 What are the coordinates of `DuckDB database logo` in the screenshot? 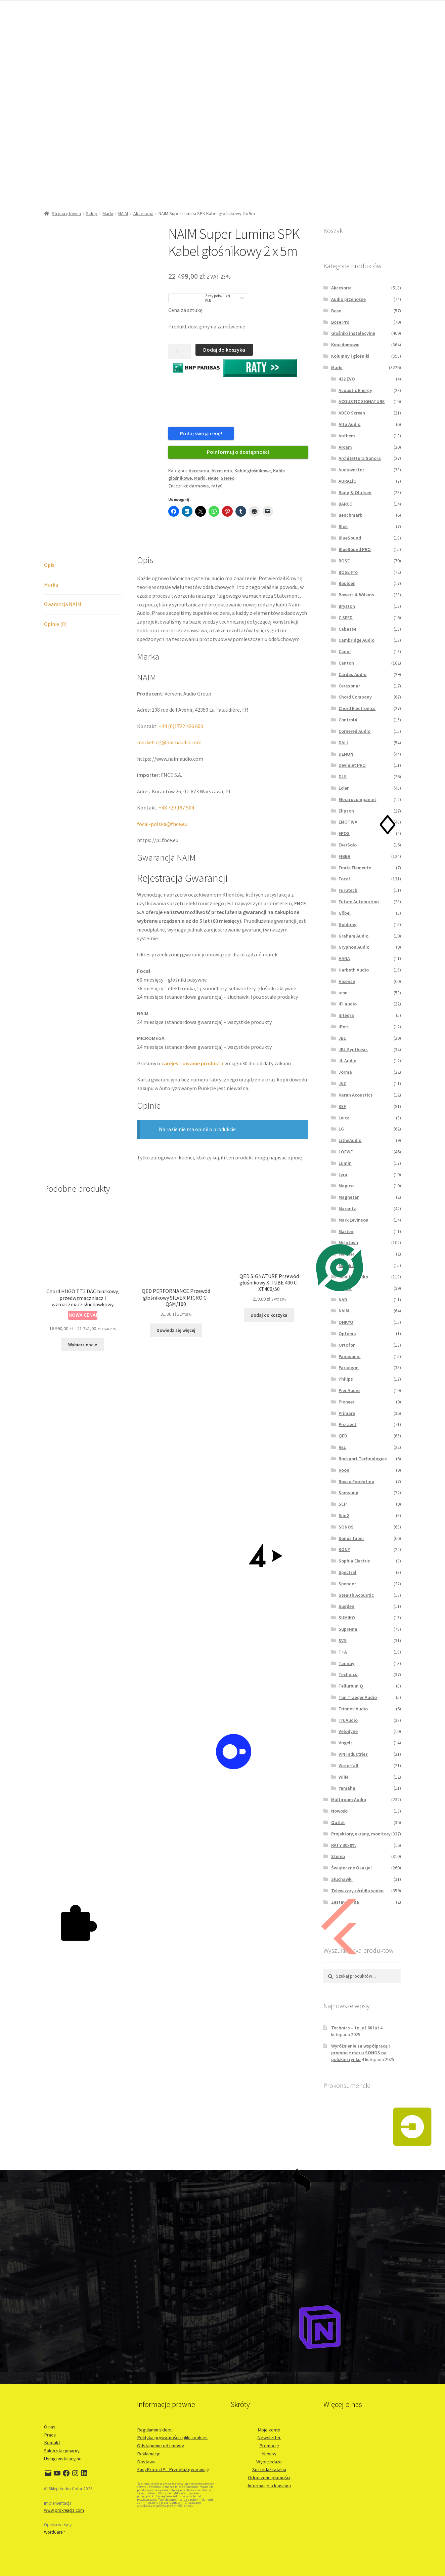 It's located at (233, 1751).